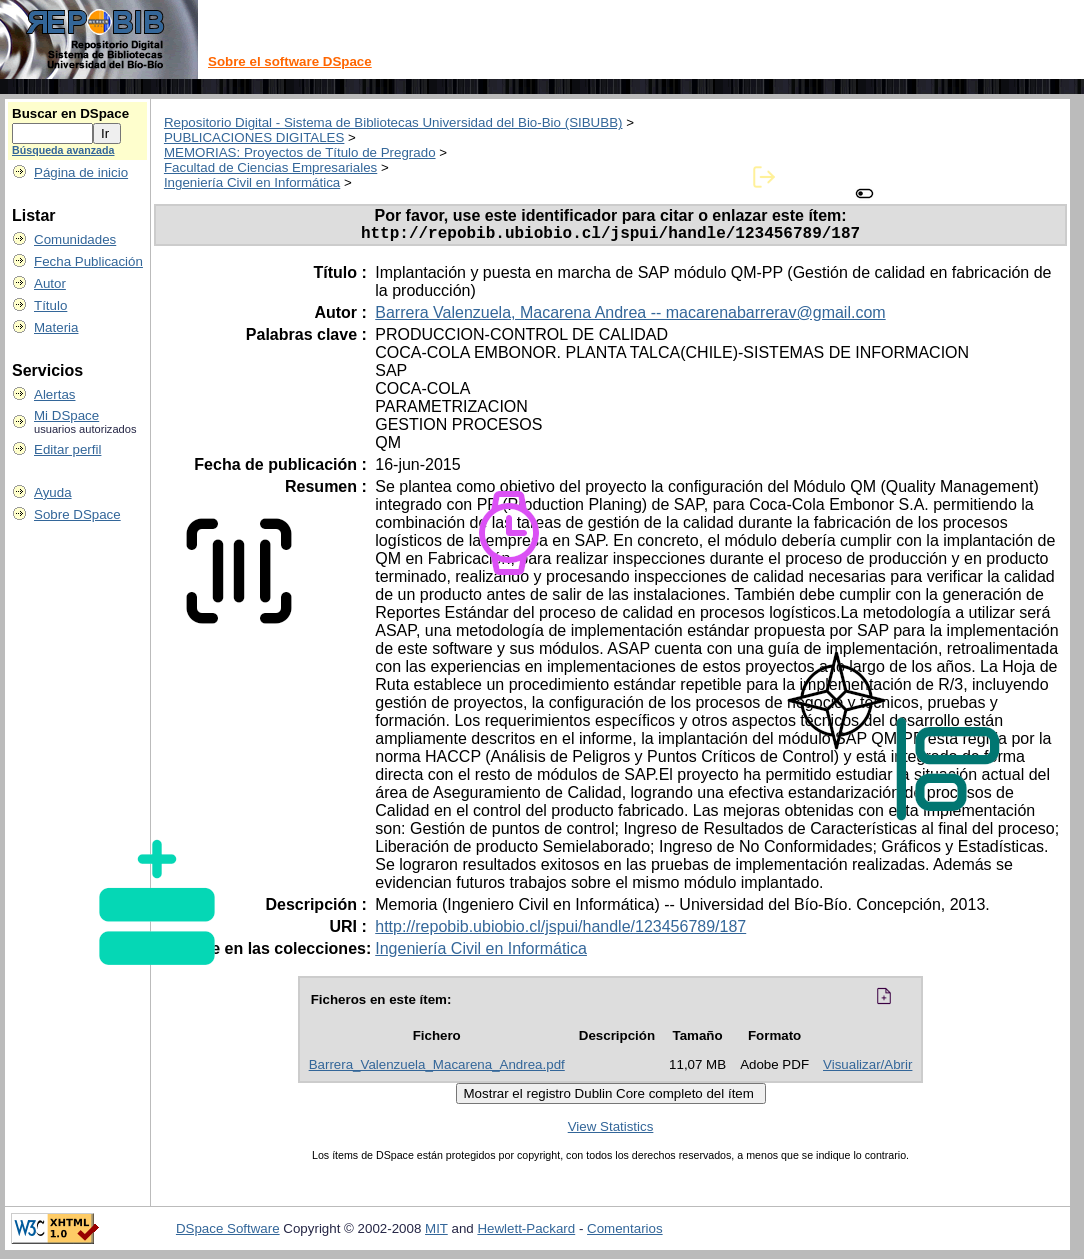 This screenshot has width=1084, height=1259. What do you see at coordinates (836, 700) in the screenshot?
I see `access navigation or directional features` at bounding box center [836, 700].